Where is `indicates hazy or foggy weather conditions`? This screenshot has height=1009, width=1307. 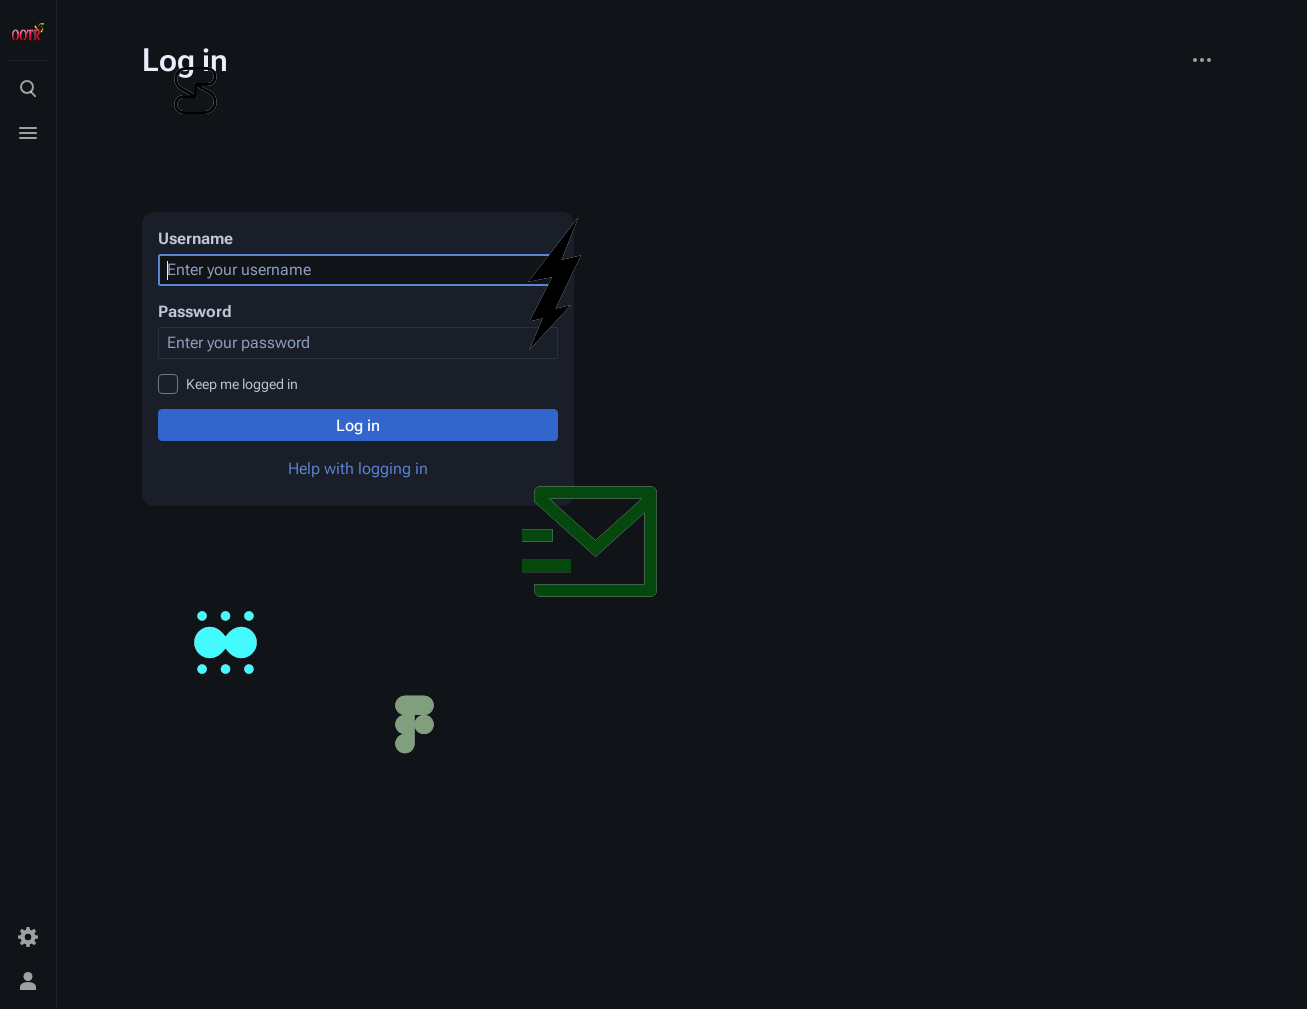
indicates hazy or foggy weather conditions is located at coordinates (225, 642).